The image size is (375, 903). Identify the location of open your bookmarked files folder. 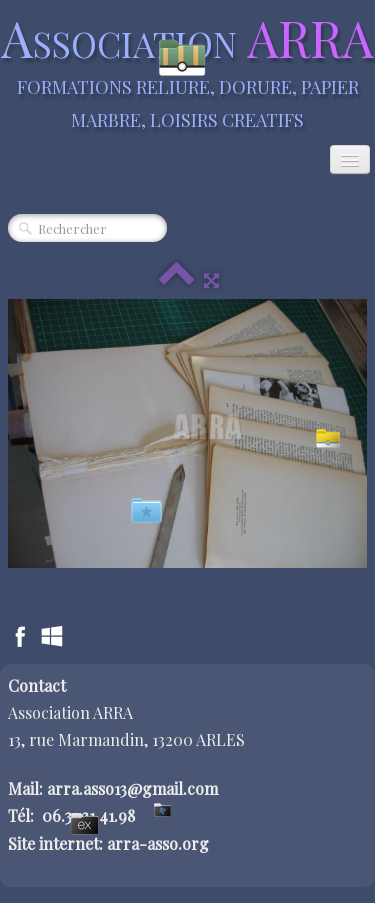
(146, 510).